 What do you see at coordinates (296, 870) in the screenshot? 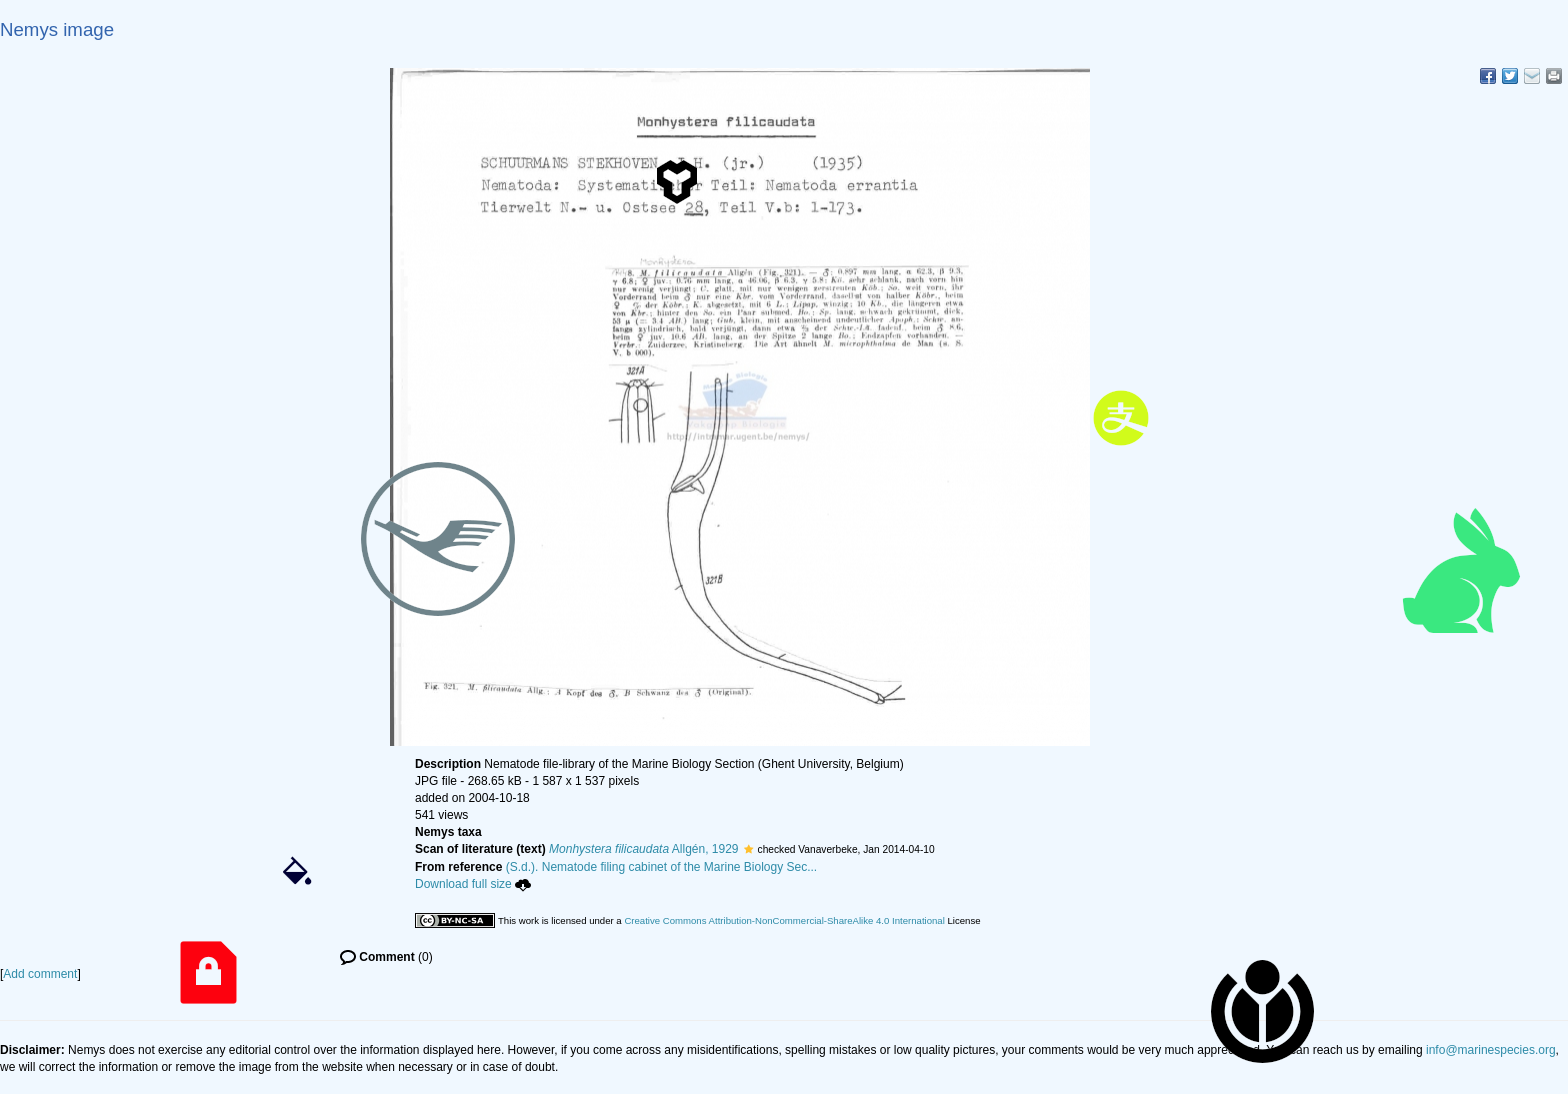
I see `access color fill or paint tools` at bounding box center [296, 870].